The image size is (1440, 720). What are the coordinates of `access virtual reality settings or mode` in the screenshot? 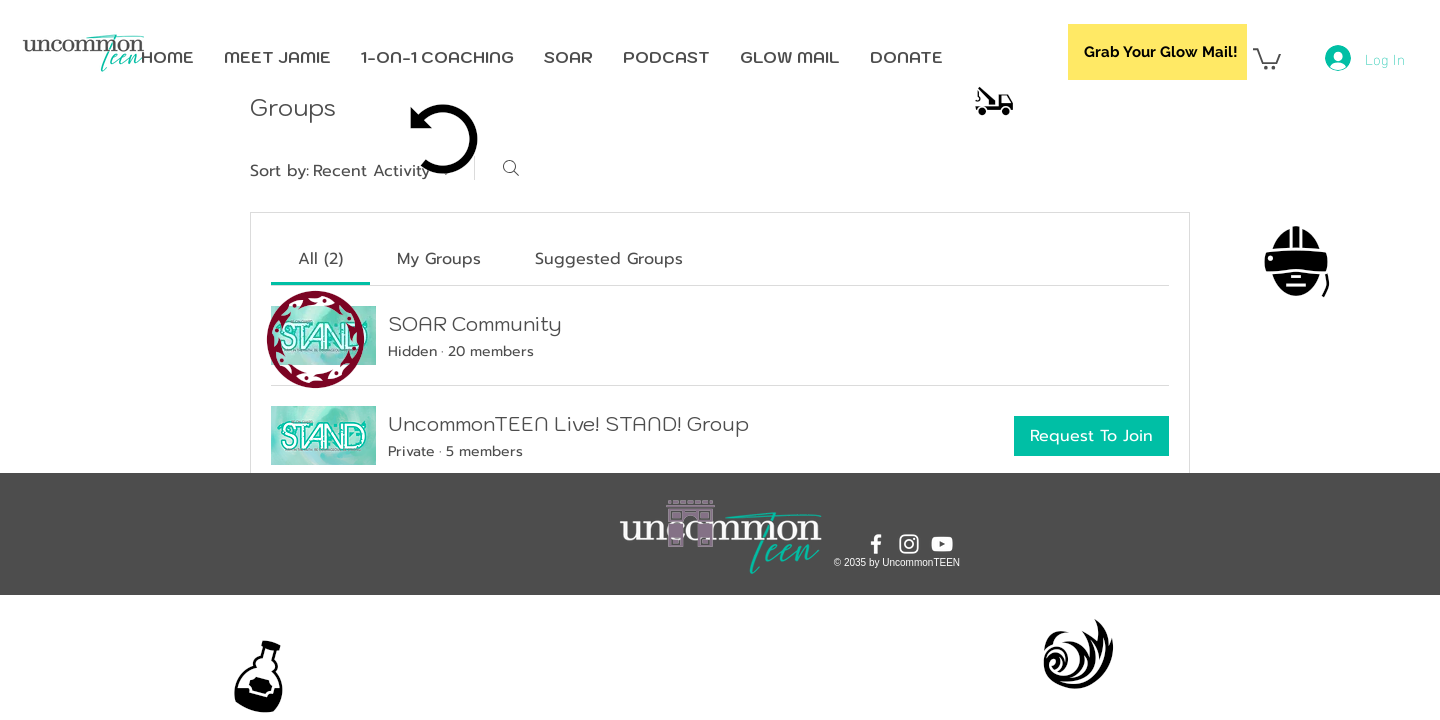 It's located at (1296, 261).